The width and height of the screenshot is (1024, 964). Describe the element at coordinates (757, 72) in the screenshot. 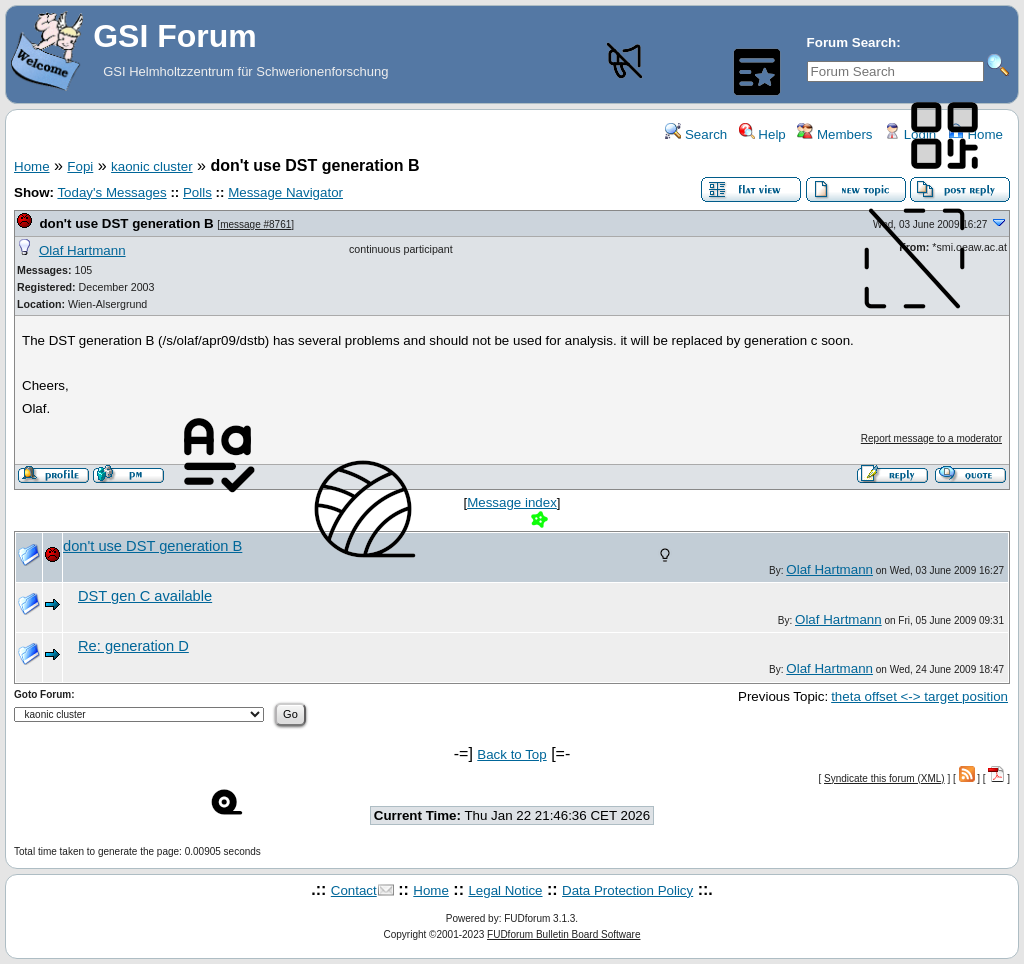

I see `view your favorites list` at that location.